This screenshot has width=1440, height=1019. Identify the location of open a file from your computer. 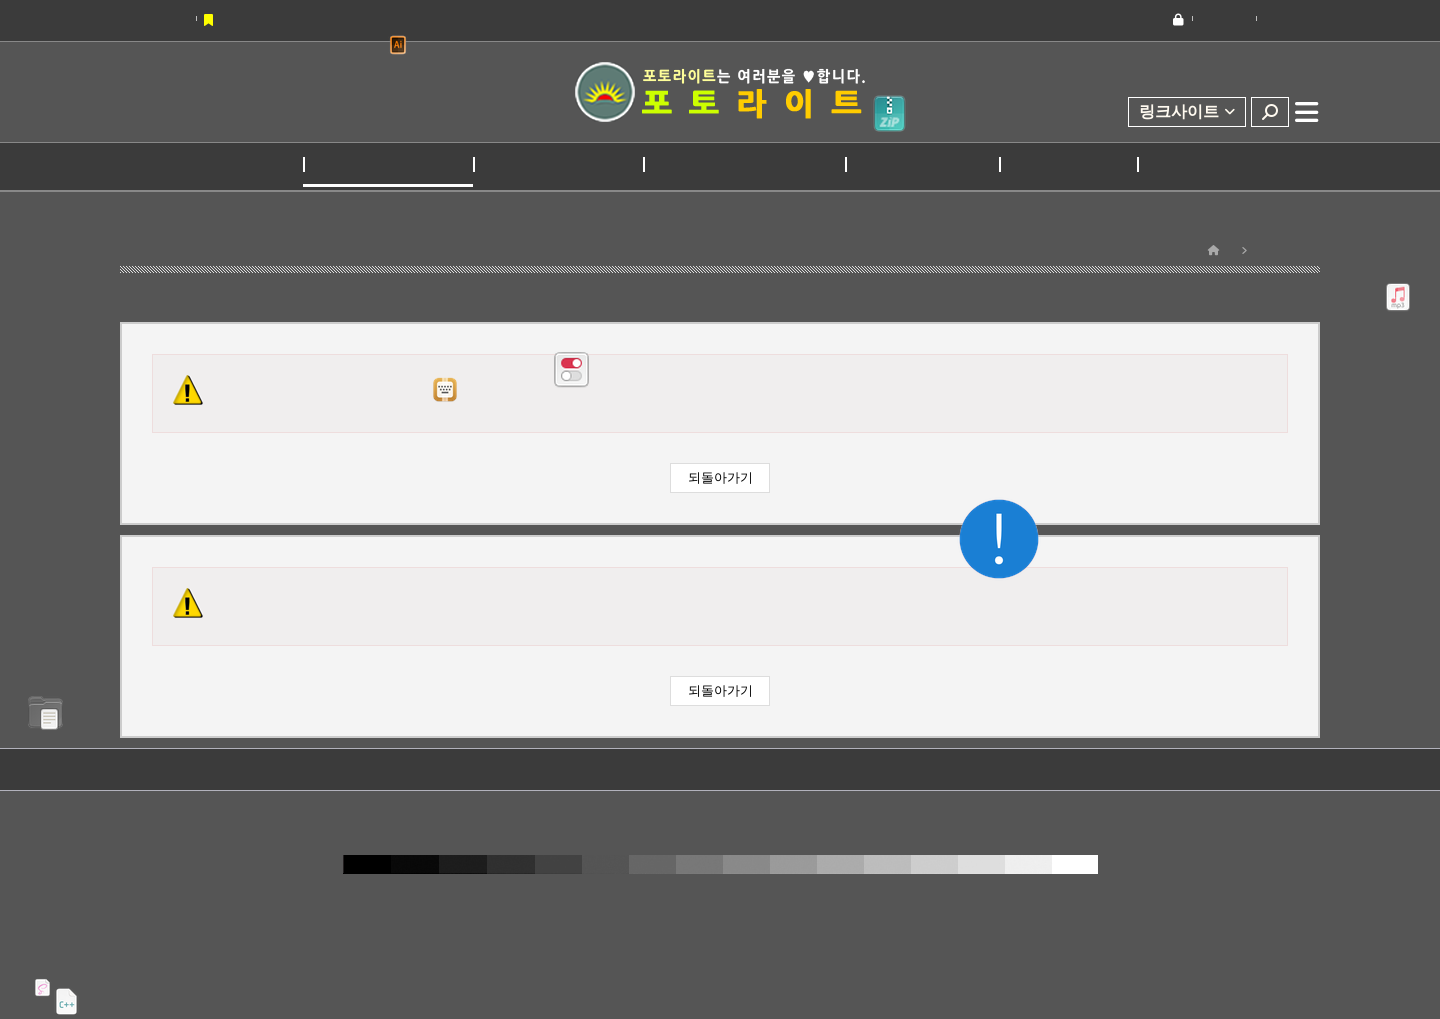
(45, 712).